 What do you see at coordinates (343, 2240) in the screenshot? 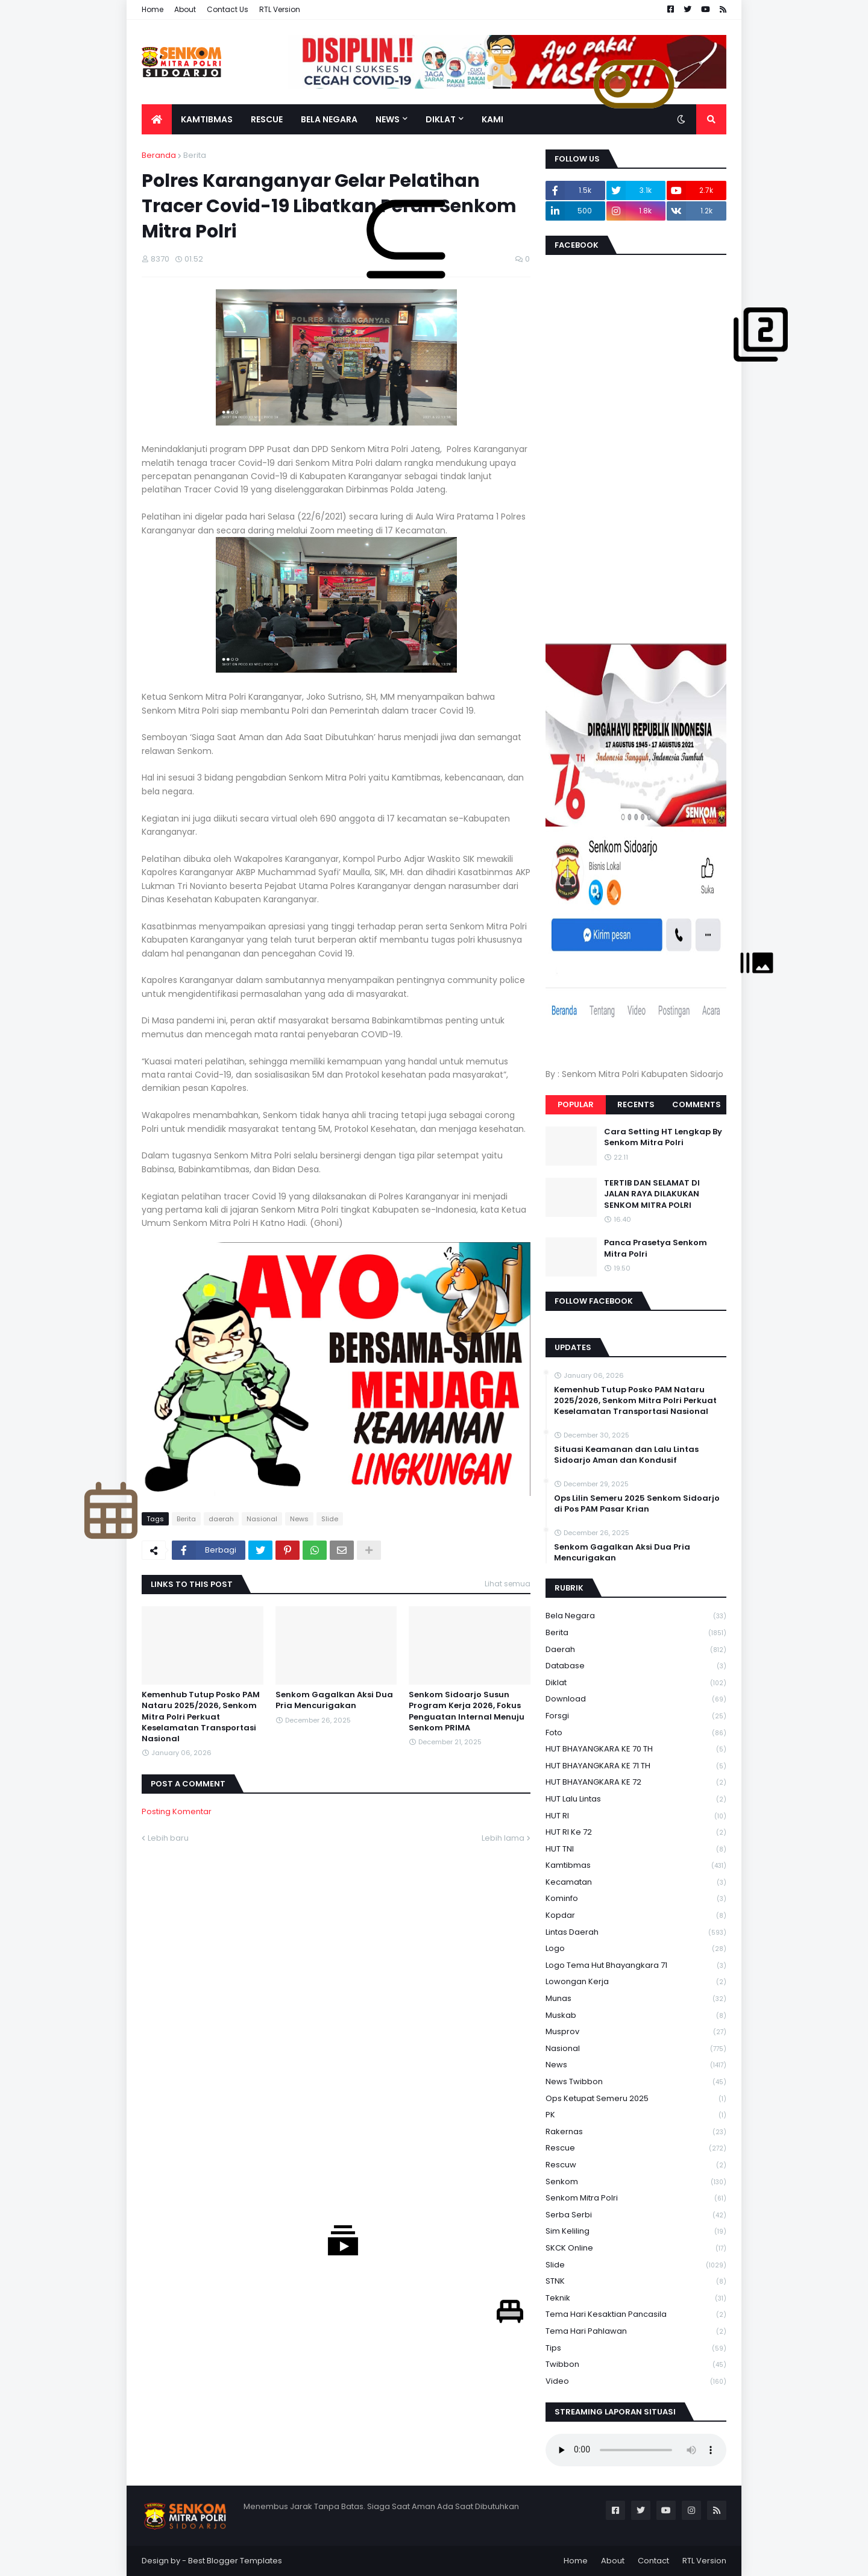
I see `view your subscriptions` at bounding box center [343, 2240].